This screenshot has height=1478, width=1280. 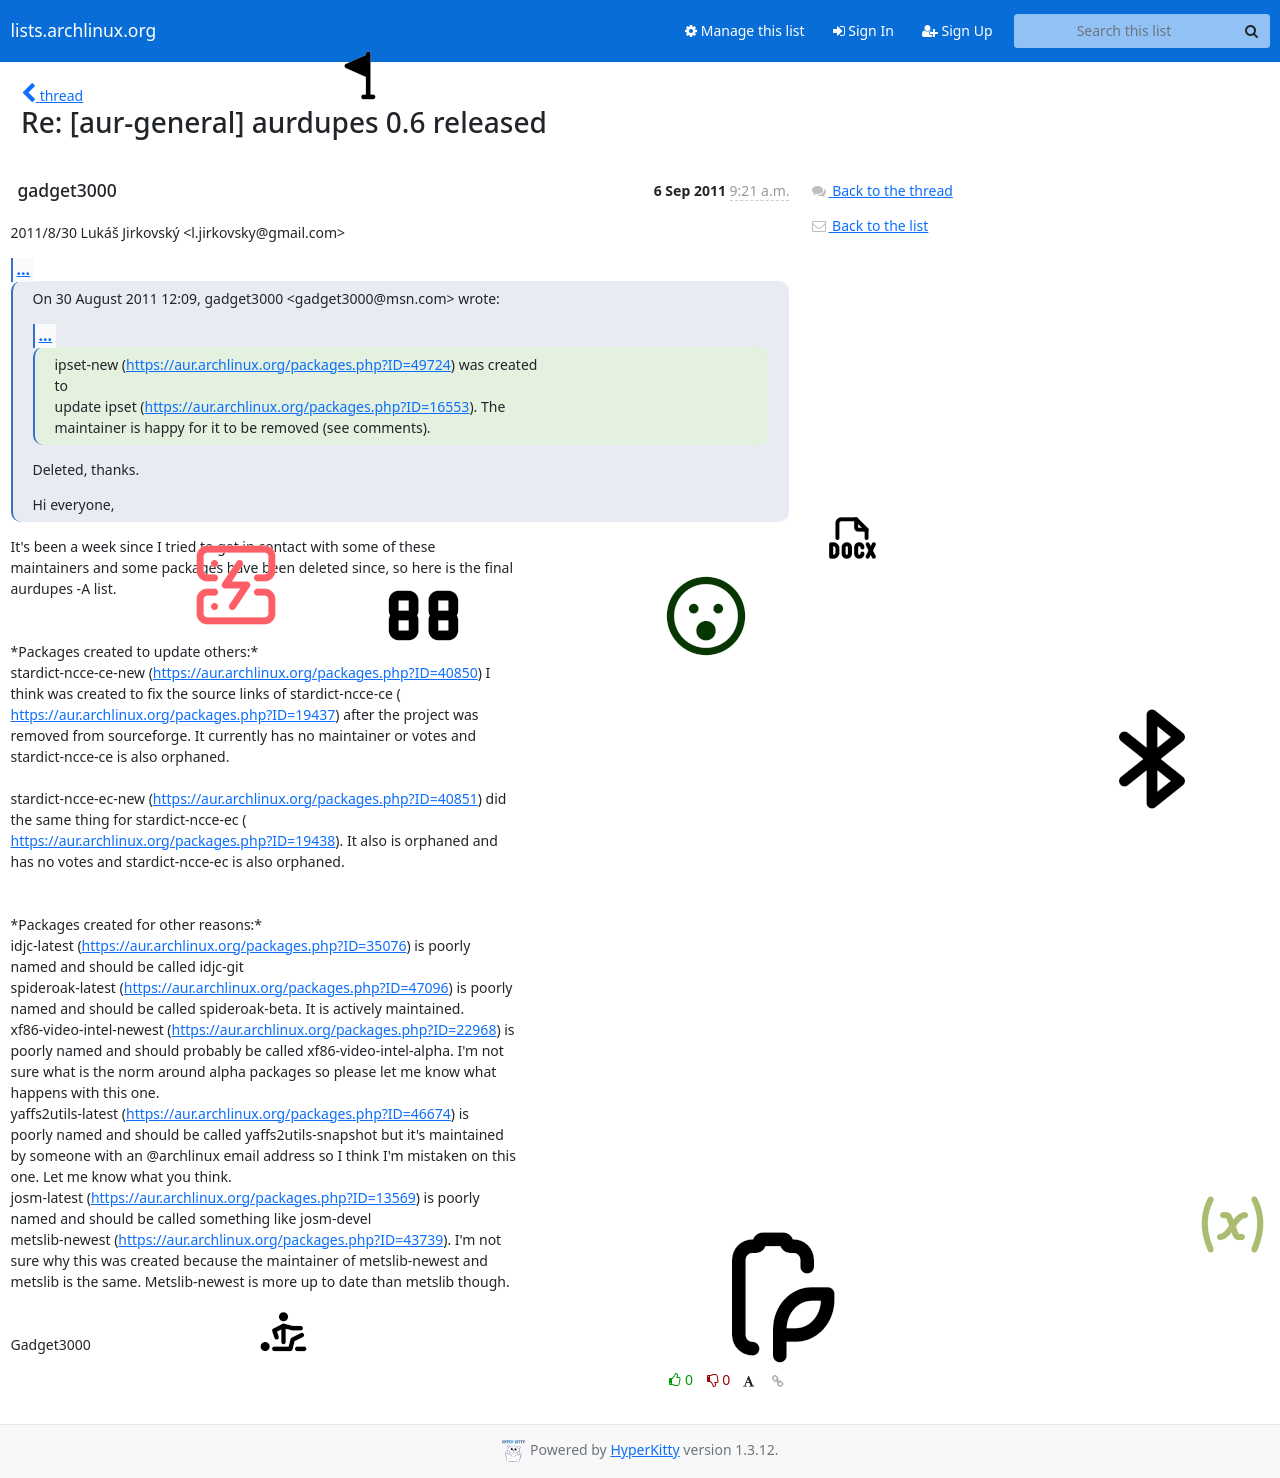 What do you see at coordinates (852, 538) in the screenshot?
I see `indicates a Microsoft Word document file` at bounding box center [852, 538].